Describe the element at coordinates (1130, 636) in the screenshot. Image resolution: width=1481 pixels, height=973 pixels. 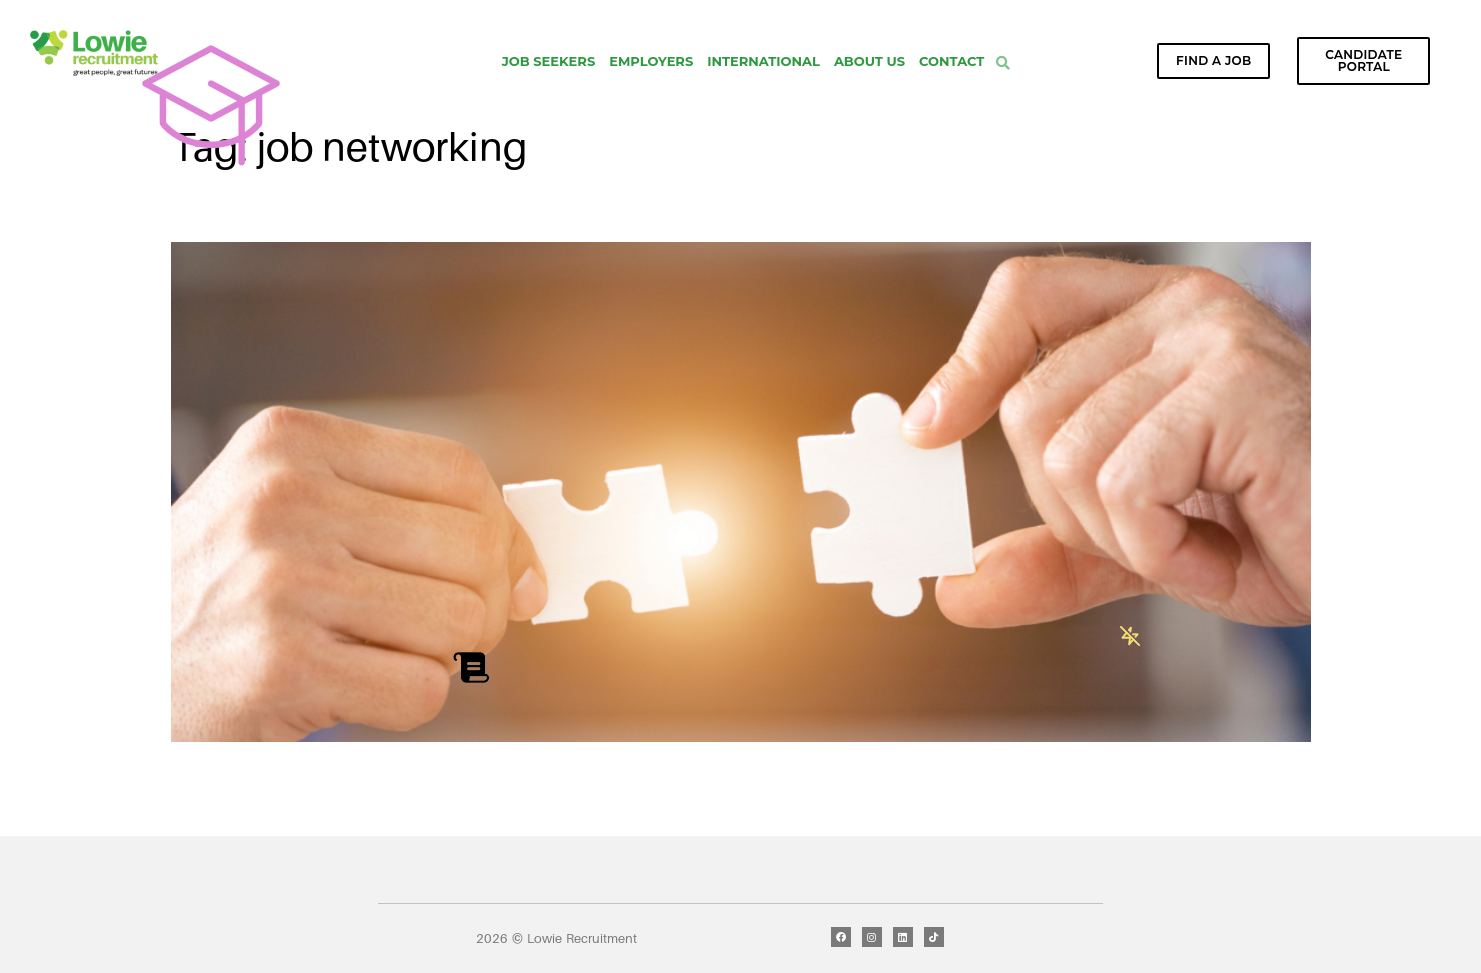
I see `disable flash or lightning mode` at that location.